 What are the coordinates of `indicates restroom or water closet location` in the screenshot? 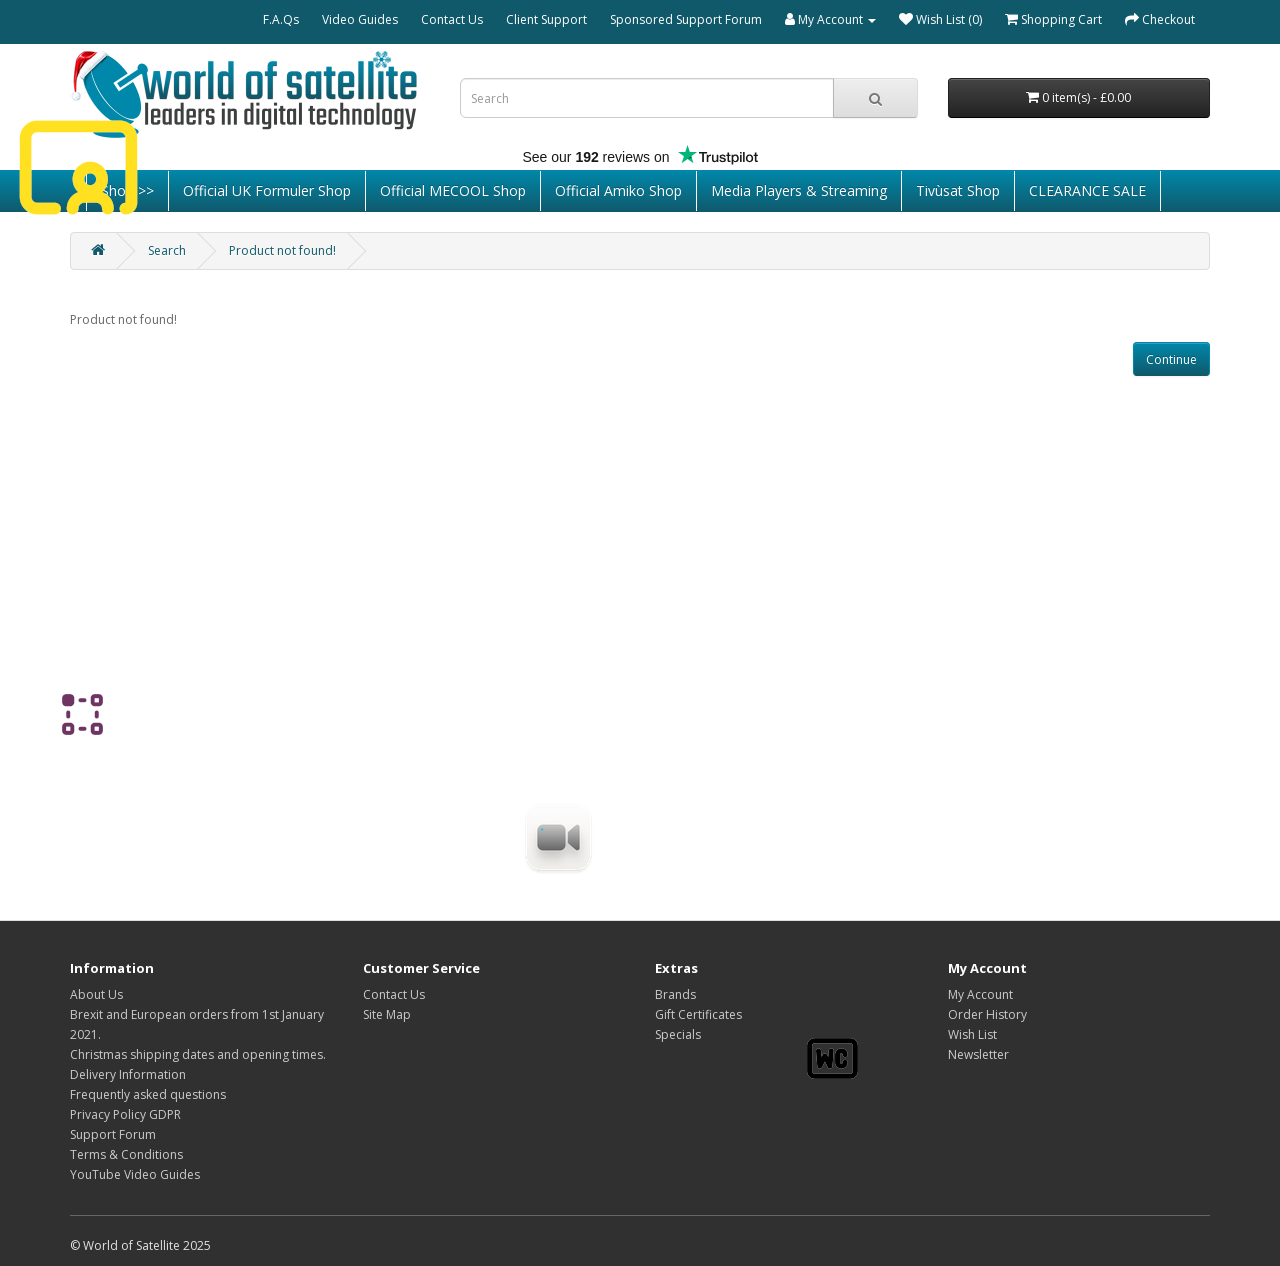 It's located at (832, 1058).